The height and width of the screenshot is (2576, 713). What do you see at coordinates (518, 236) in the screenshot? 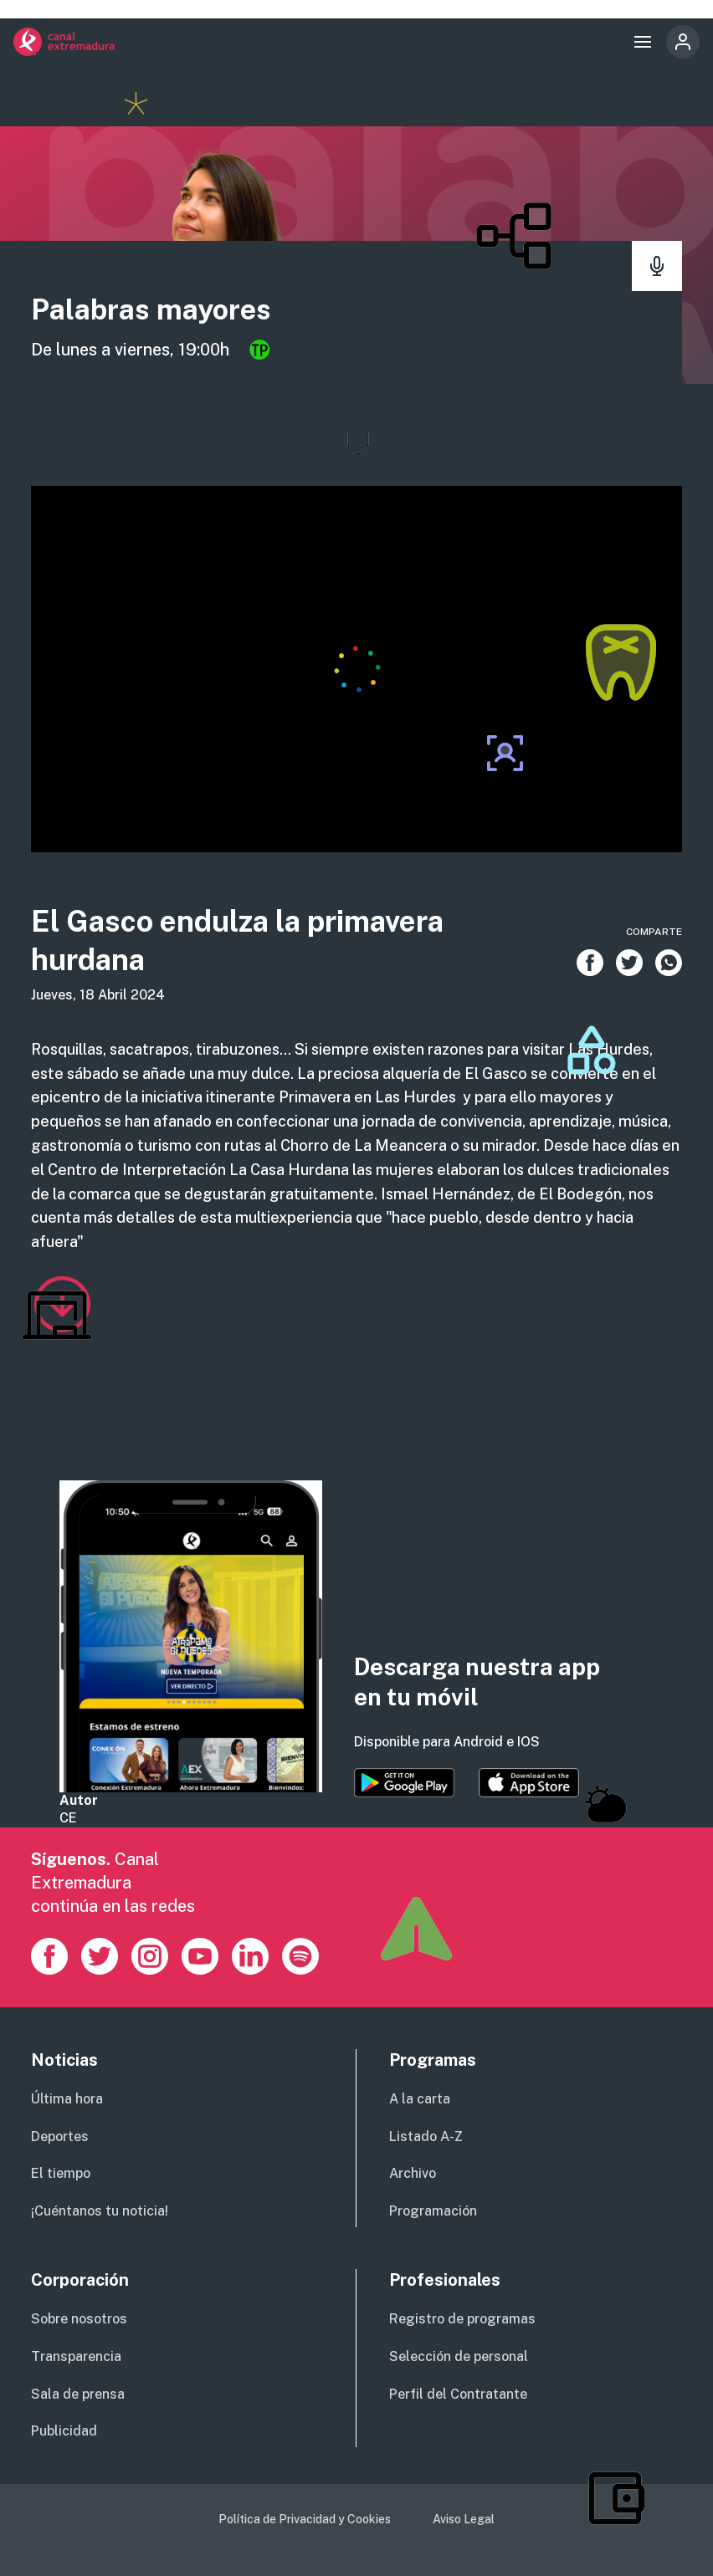
I see `view hierarchical structure or organization` at bounding box center [518, 236].